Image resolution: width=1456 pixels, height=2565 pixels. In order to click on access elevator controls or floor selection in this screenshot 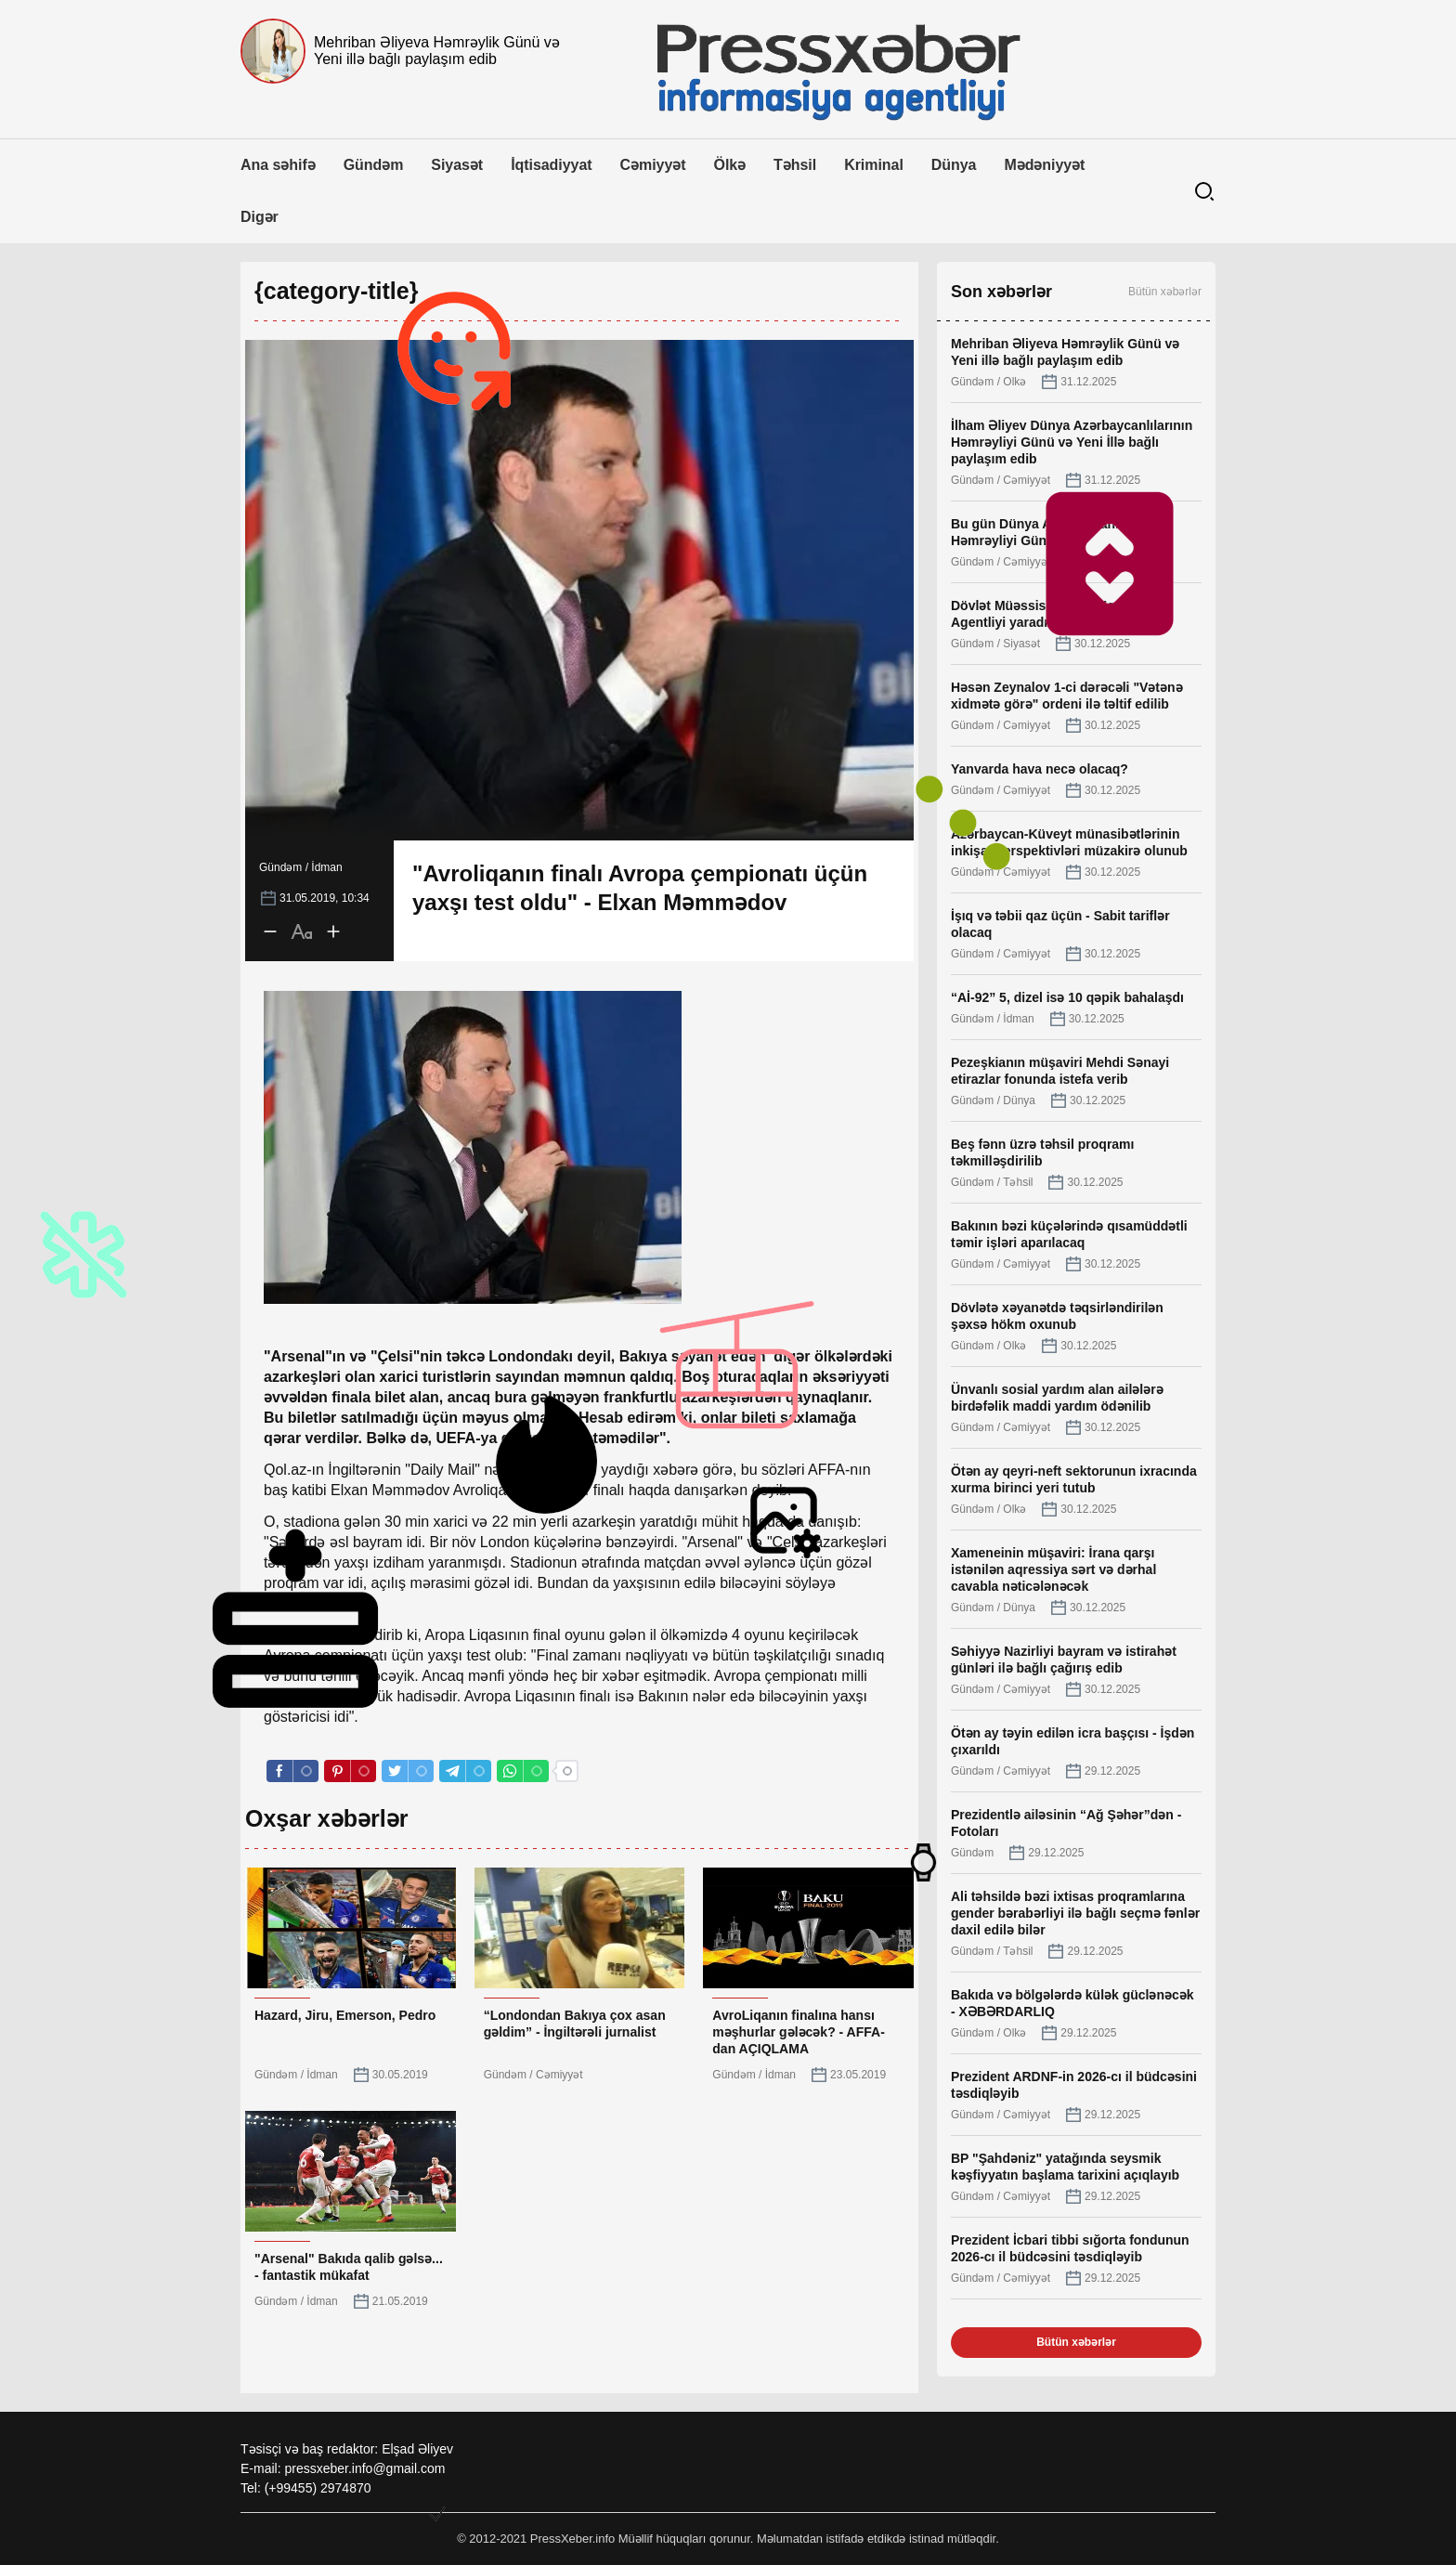, I will do `click(1110, 564)`.